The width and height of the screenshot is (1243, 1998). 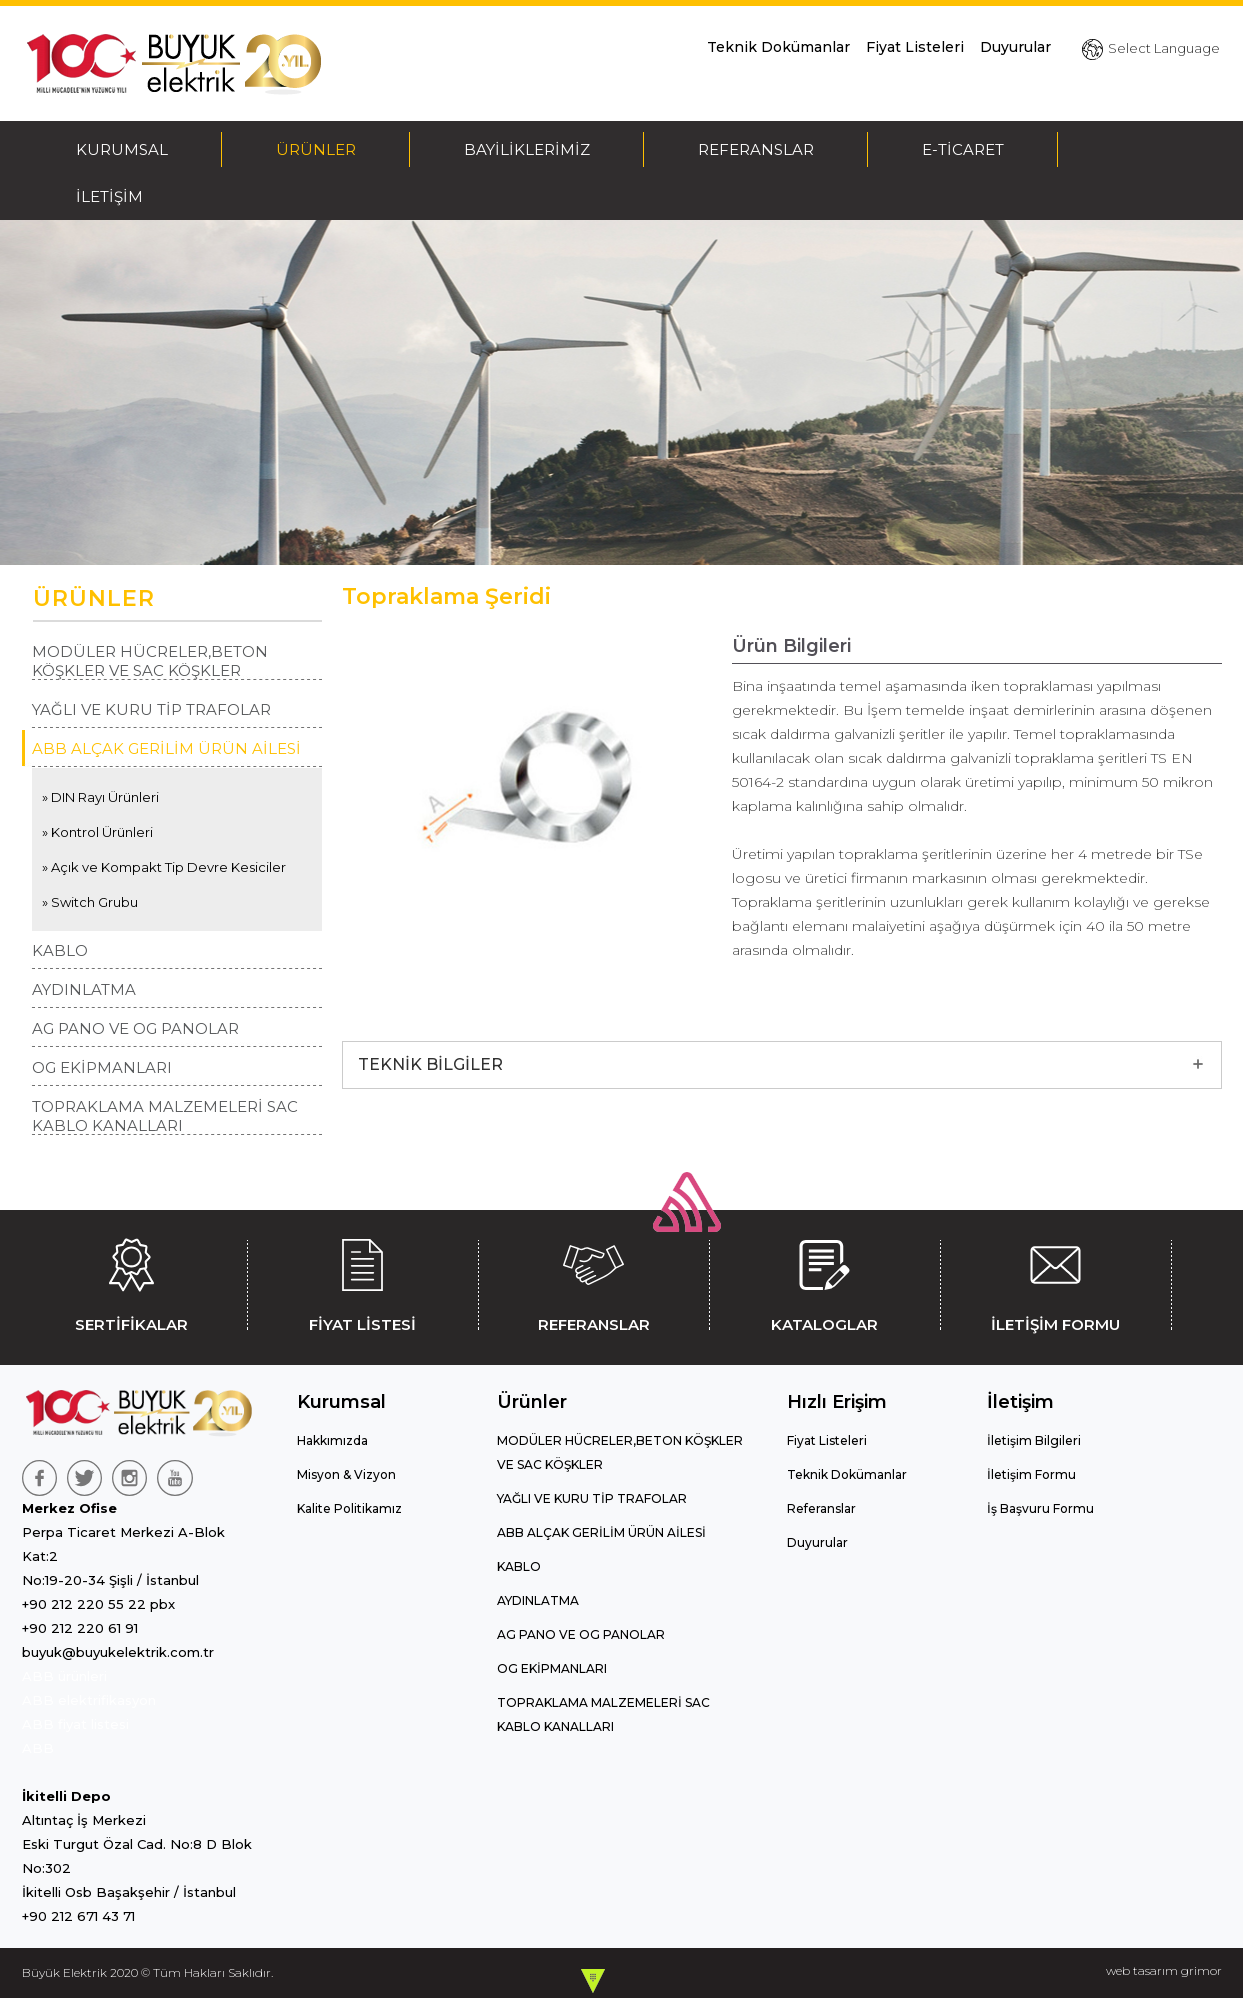 What do you see at coordinates (687, 1202) in the screenshot?
I see `link to Sentry error monitoring service` at bounding box center [687, 1202].